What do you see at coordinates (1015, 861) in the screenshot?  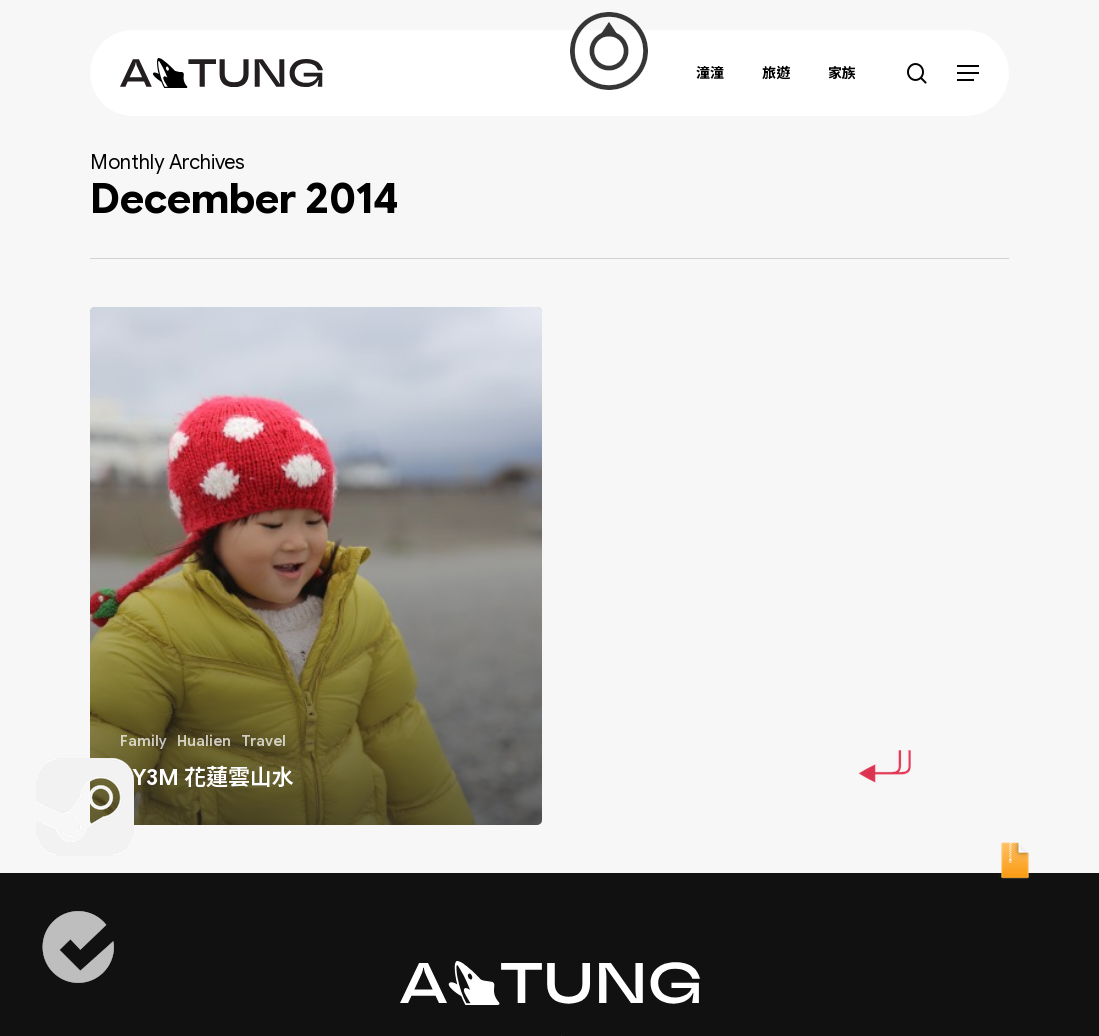 I see `compressed tar archive file (.tar.lzma)` at bounding box center [1015, 861].